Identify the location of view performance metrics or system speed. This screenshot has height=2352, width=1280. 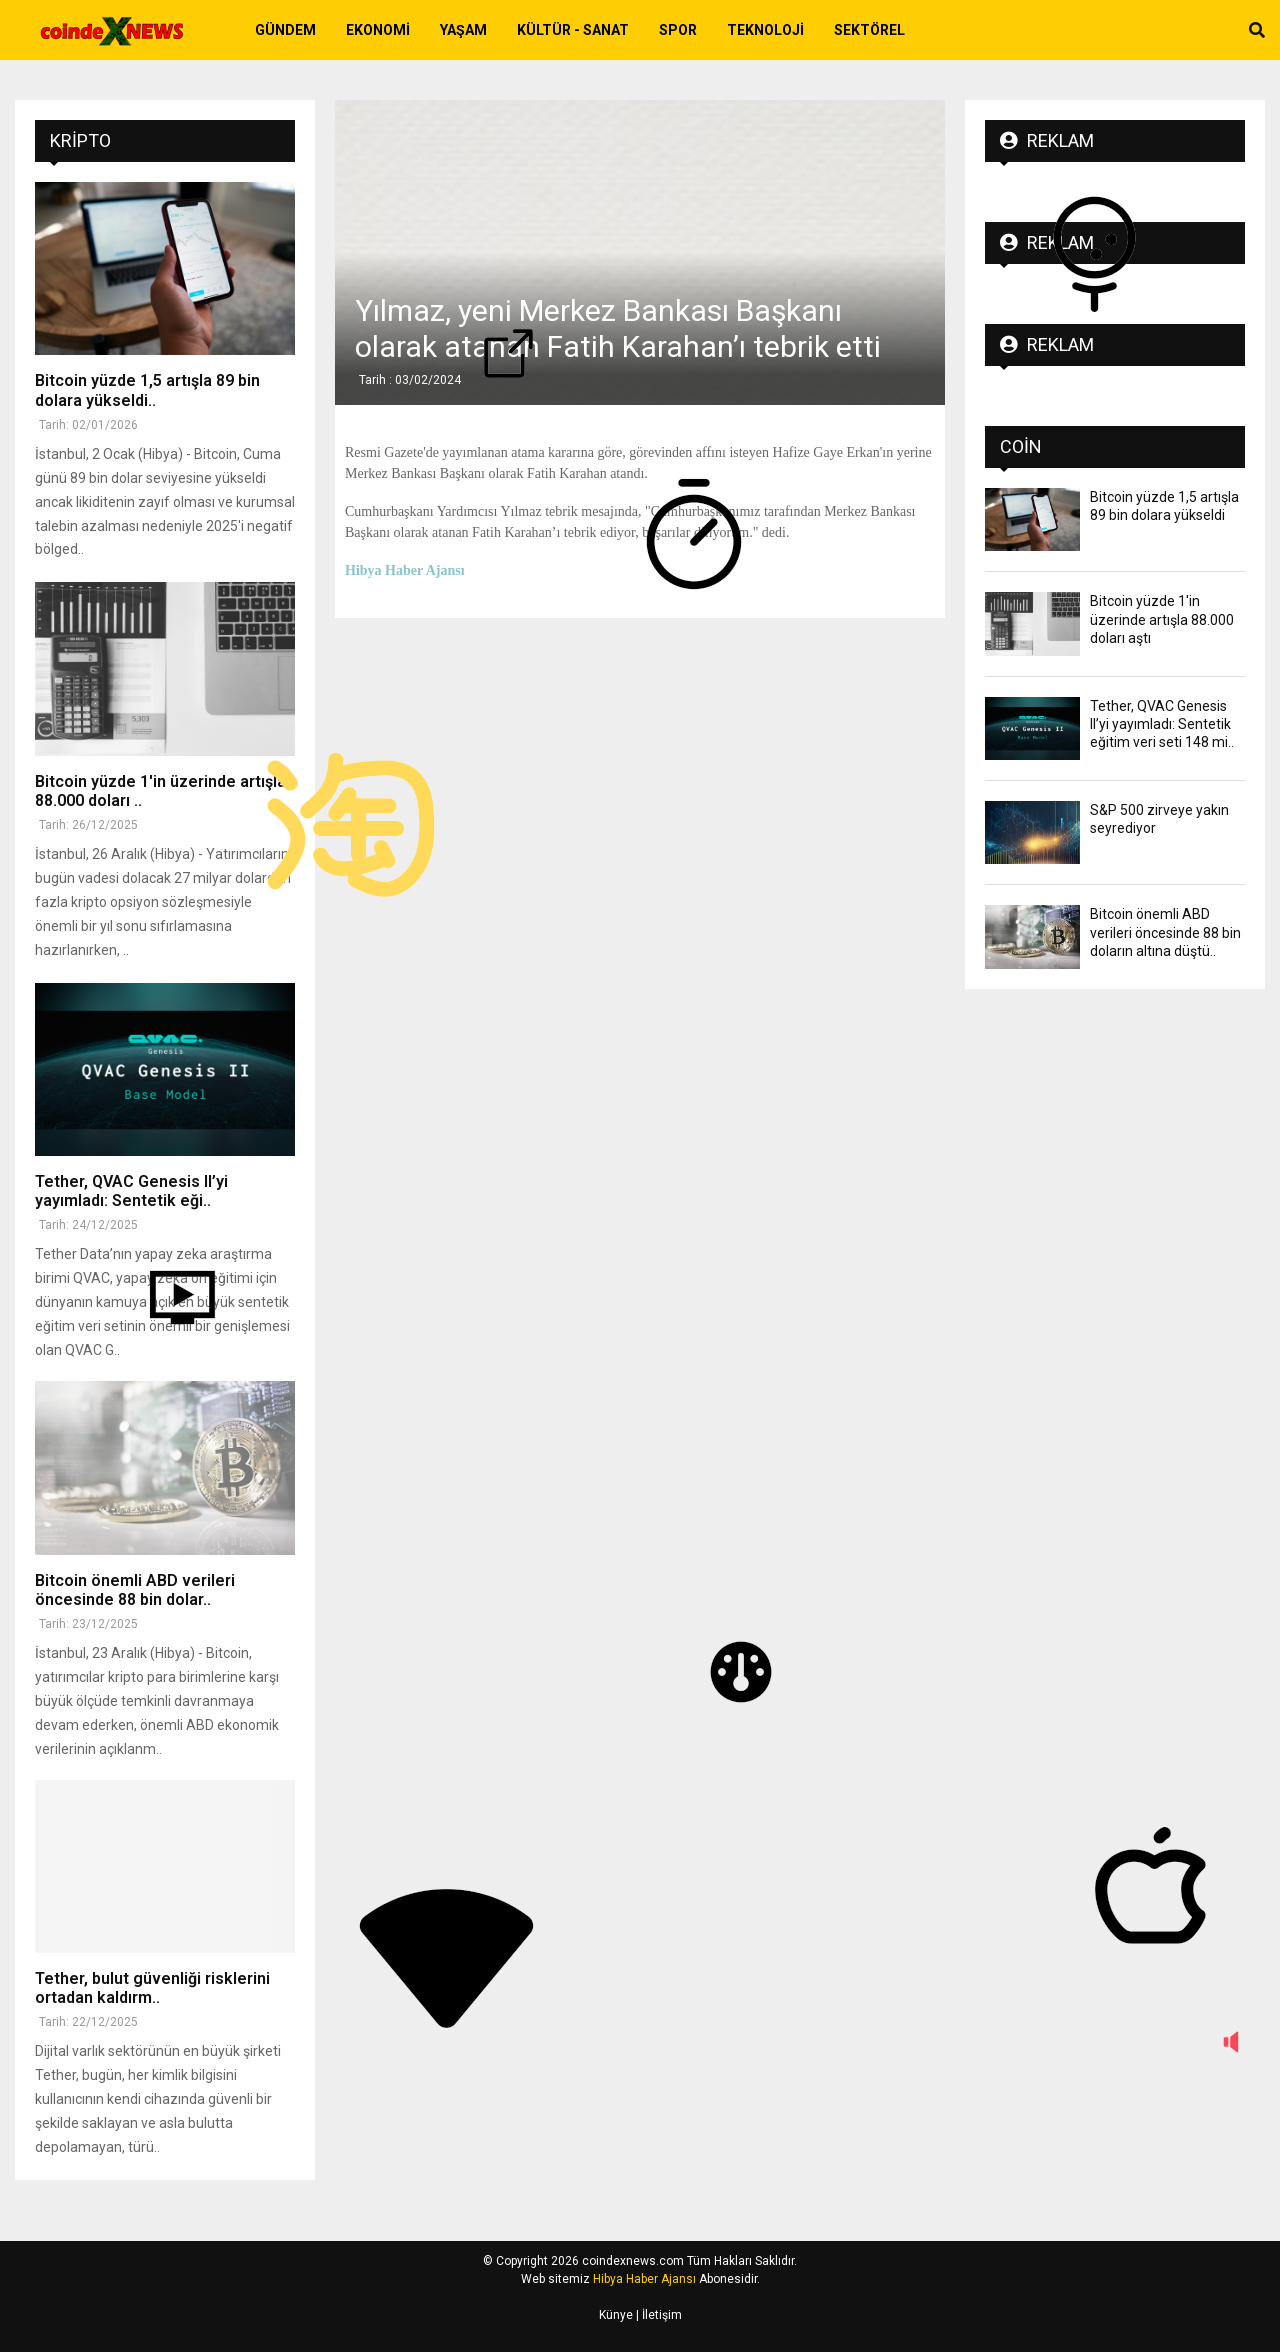
(741, 1672).